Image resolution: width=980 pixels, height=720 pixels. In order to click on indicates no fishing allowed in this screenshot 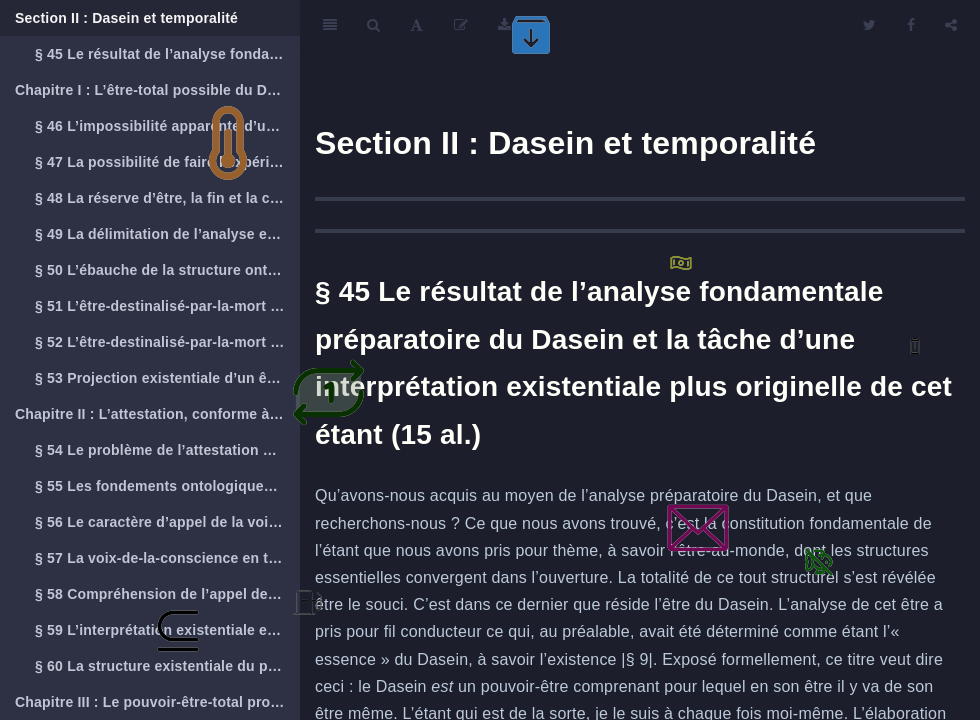, I will do `click(819, 562)`.